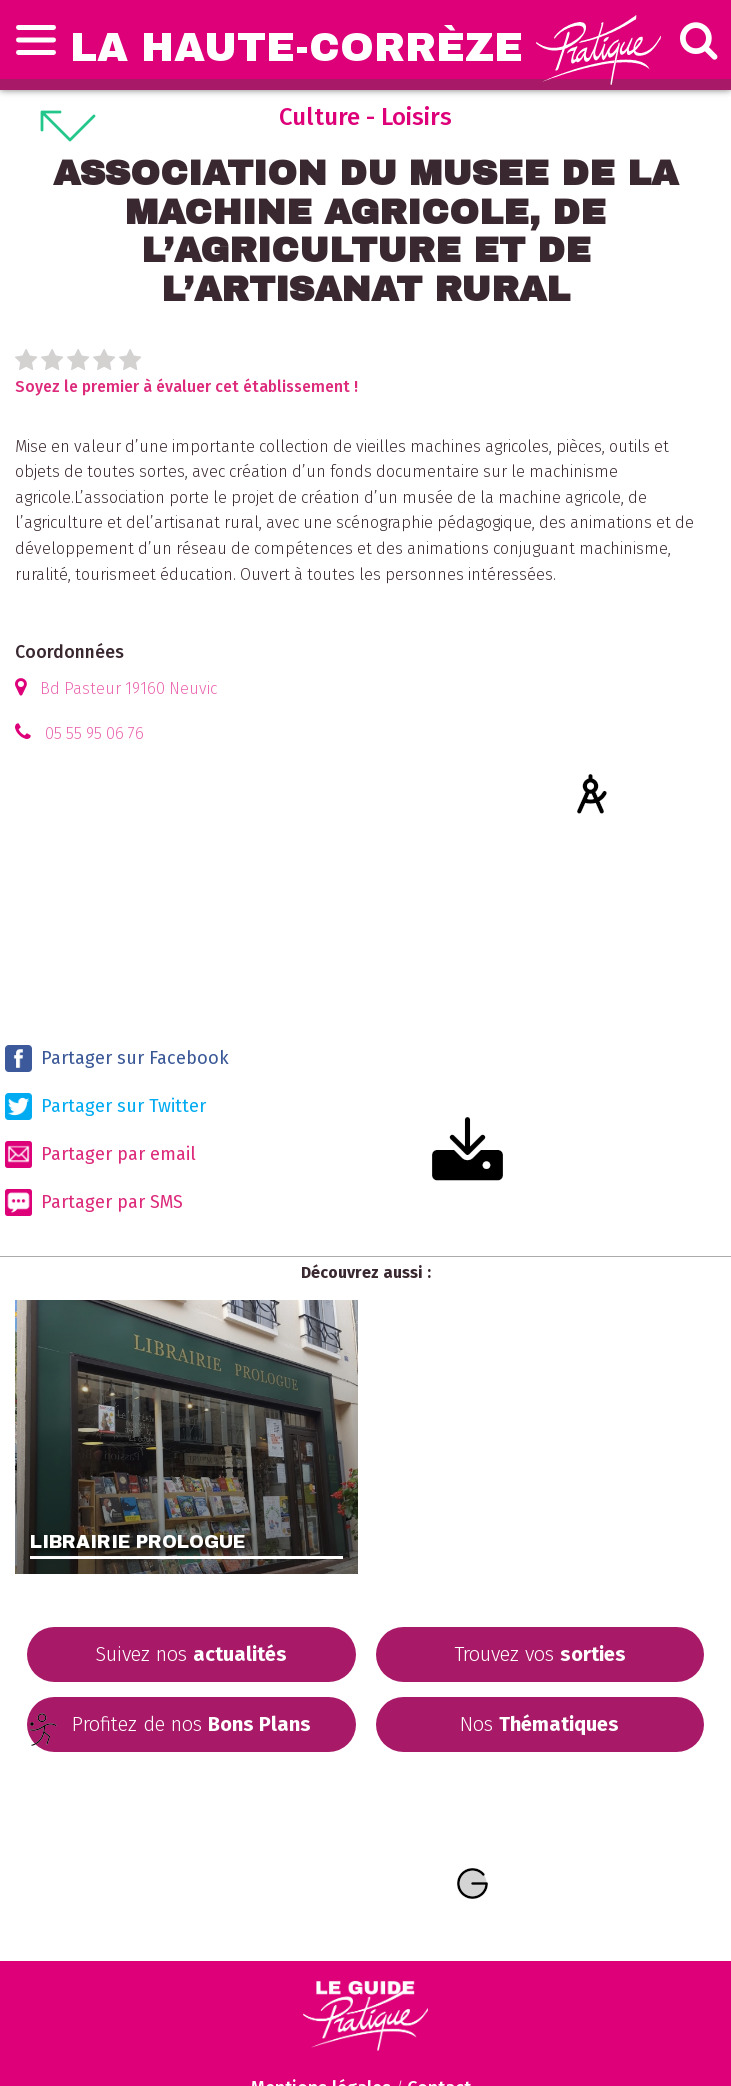  I want to click on download a file to your device, so click(467, 1152).